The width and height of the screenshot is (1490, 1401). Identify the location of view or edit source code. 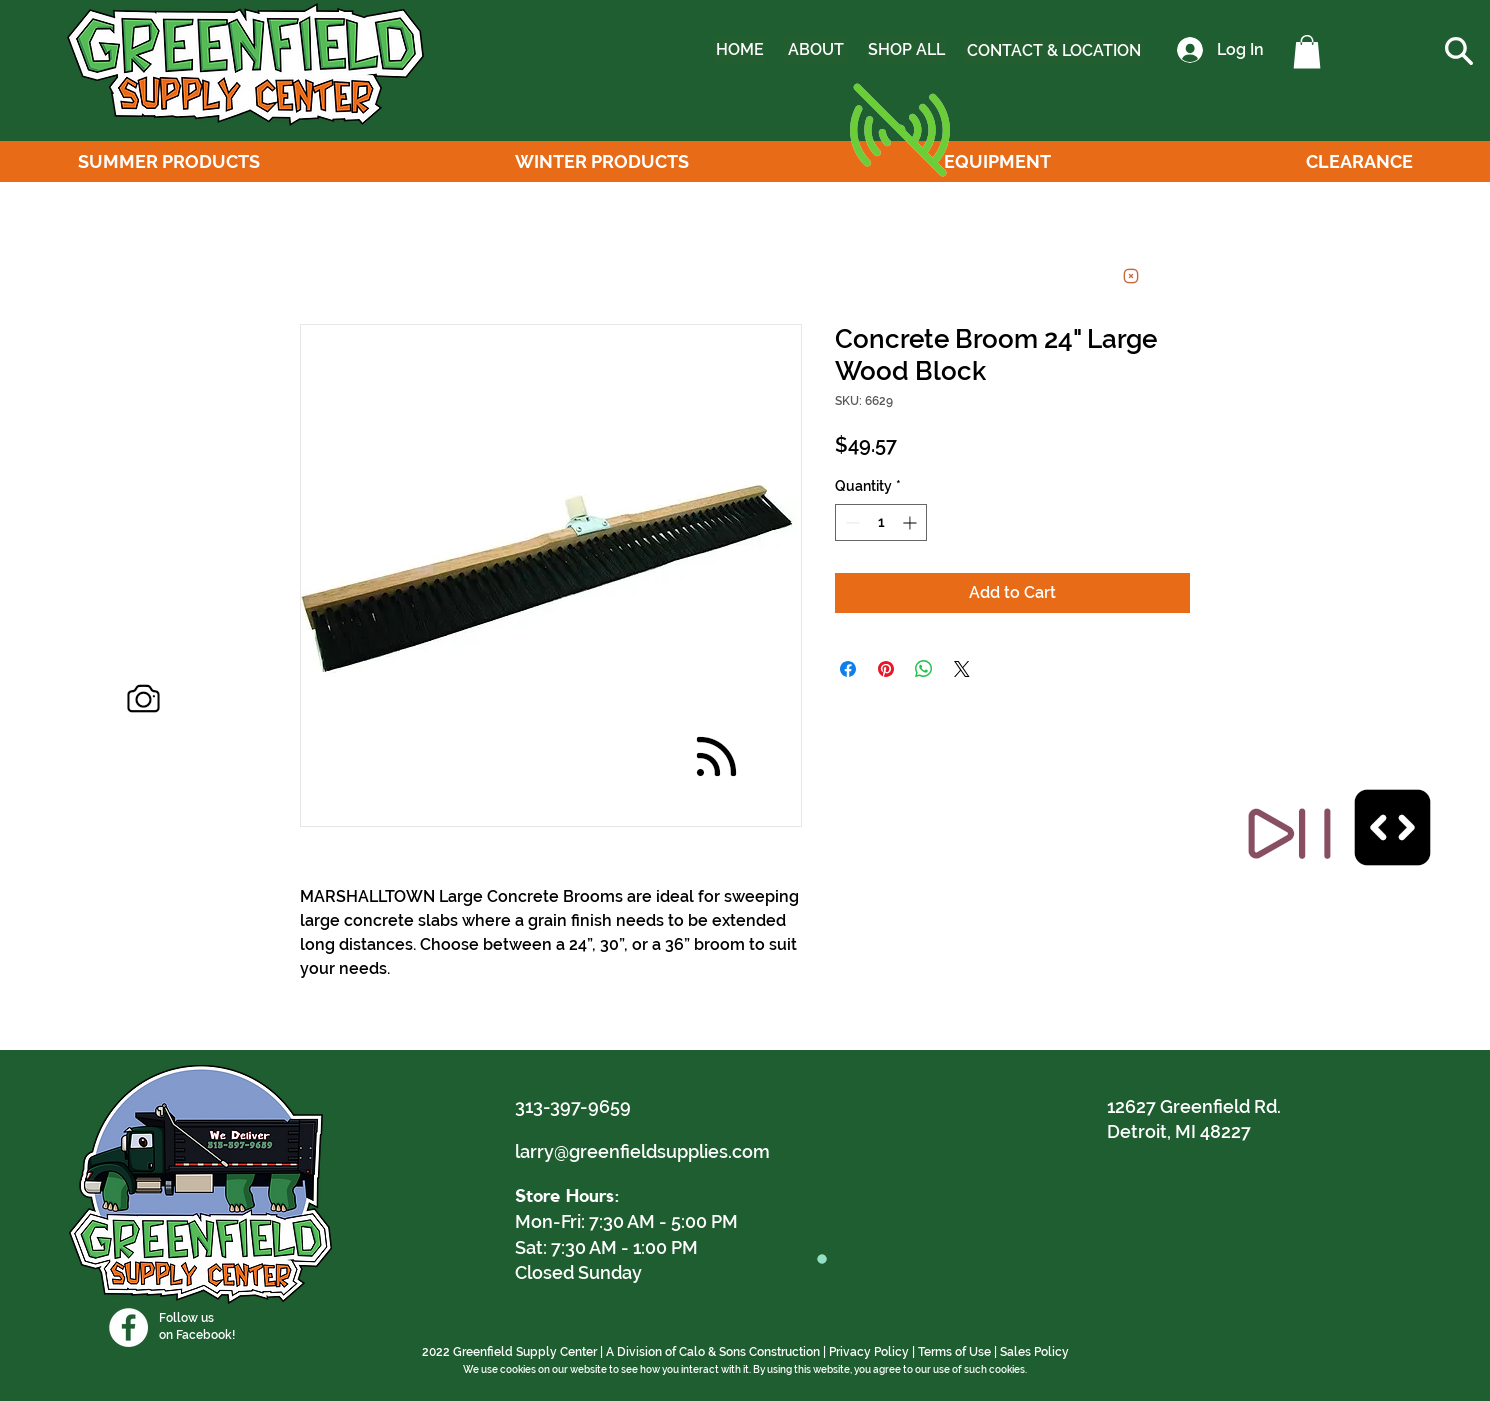
(1392, 827).